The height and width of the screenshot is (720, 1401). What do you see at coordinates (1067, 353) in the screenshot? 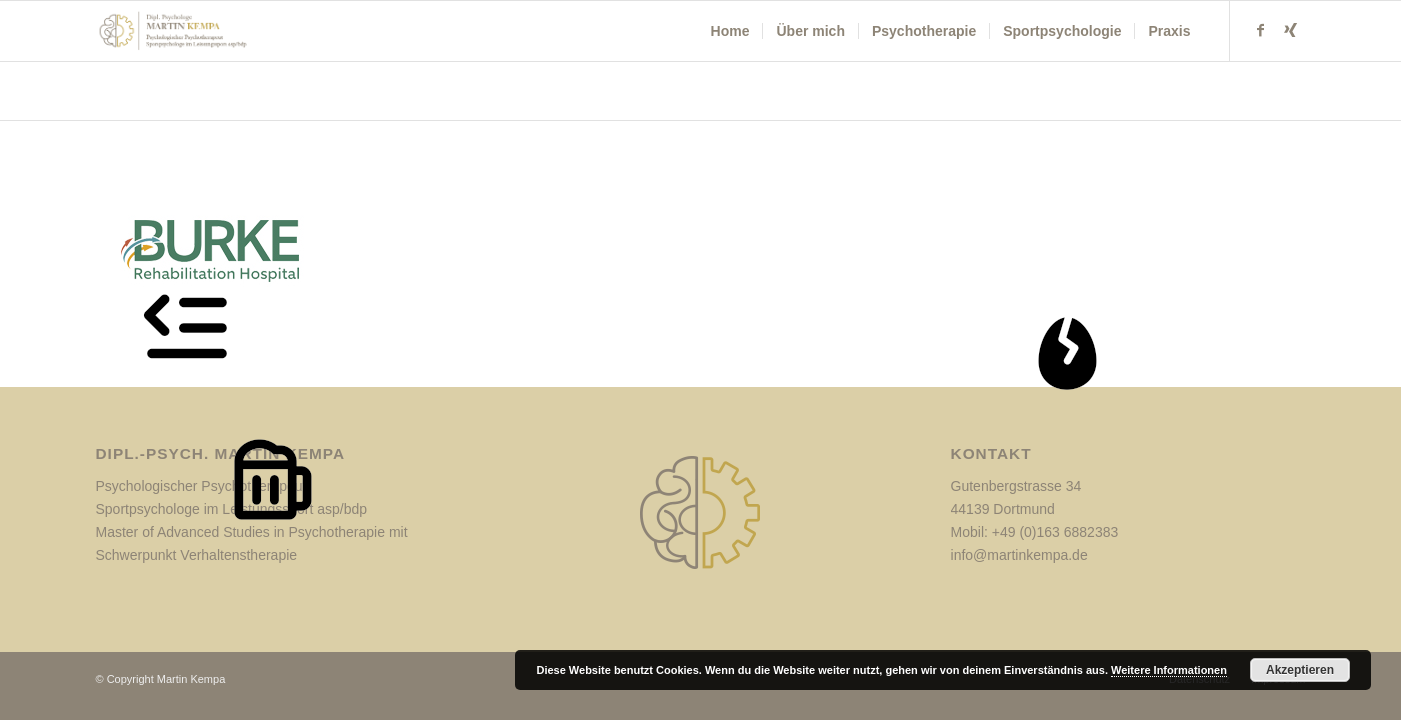
I see `indicates a broken or damaged item` at bounding box center [1067, 353].